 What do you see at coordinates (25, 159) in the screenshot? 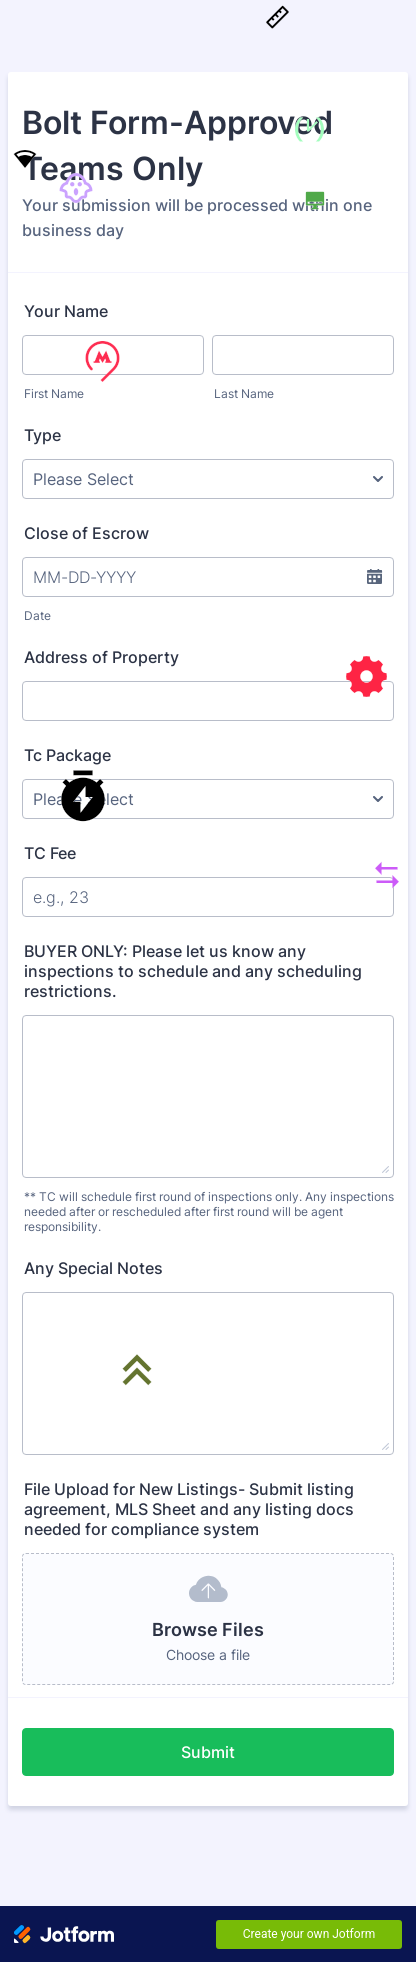
I see `indicates strong wifi signal strength` at bounding box center [25, 159].